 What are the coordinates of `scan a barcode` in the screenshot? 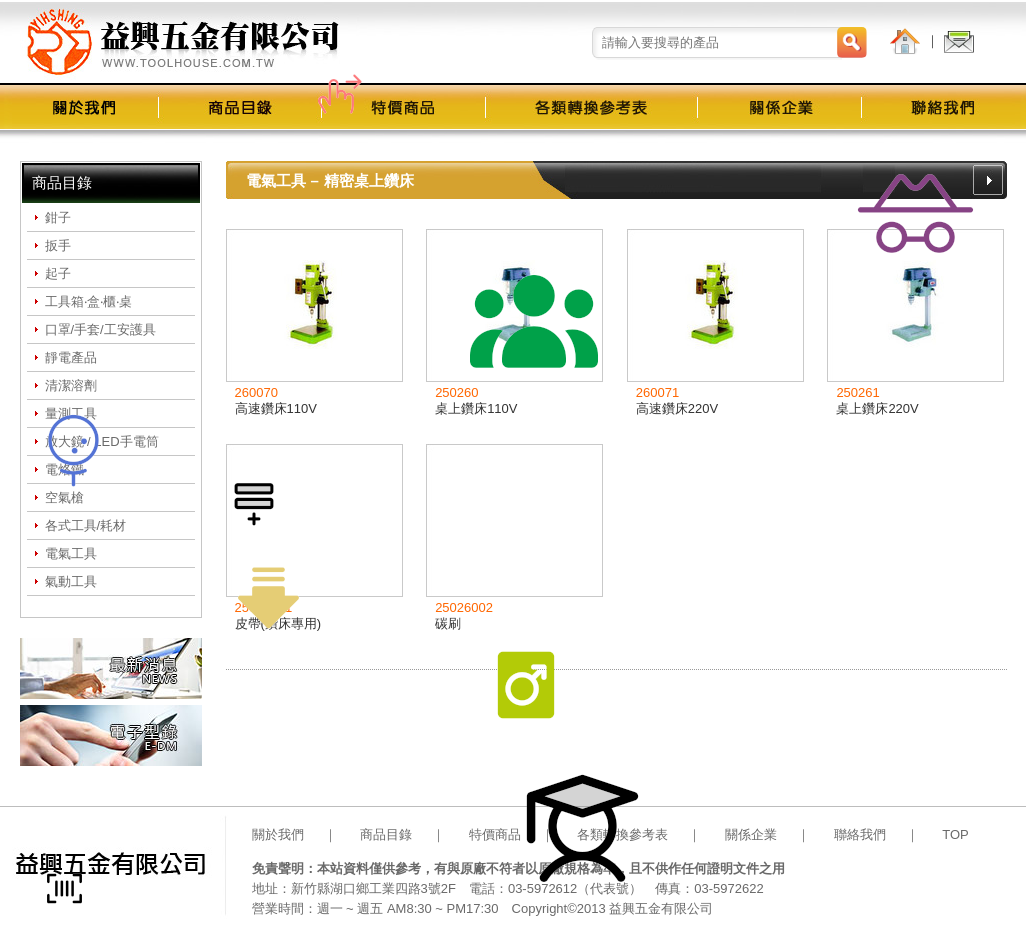 It's located at (64, 888).